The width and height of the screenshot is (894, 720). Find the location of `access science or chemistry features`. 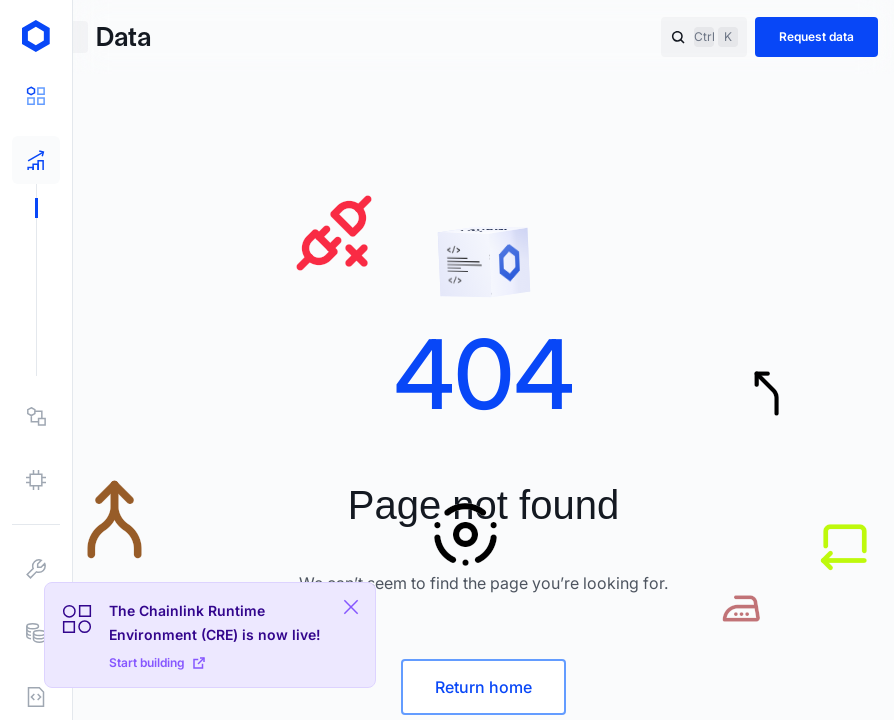

access science or chemistry features is located at coordinates (465, 534).